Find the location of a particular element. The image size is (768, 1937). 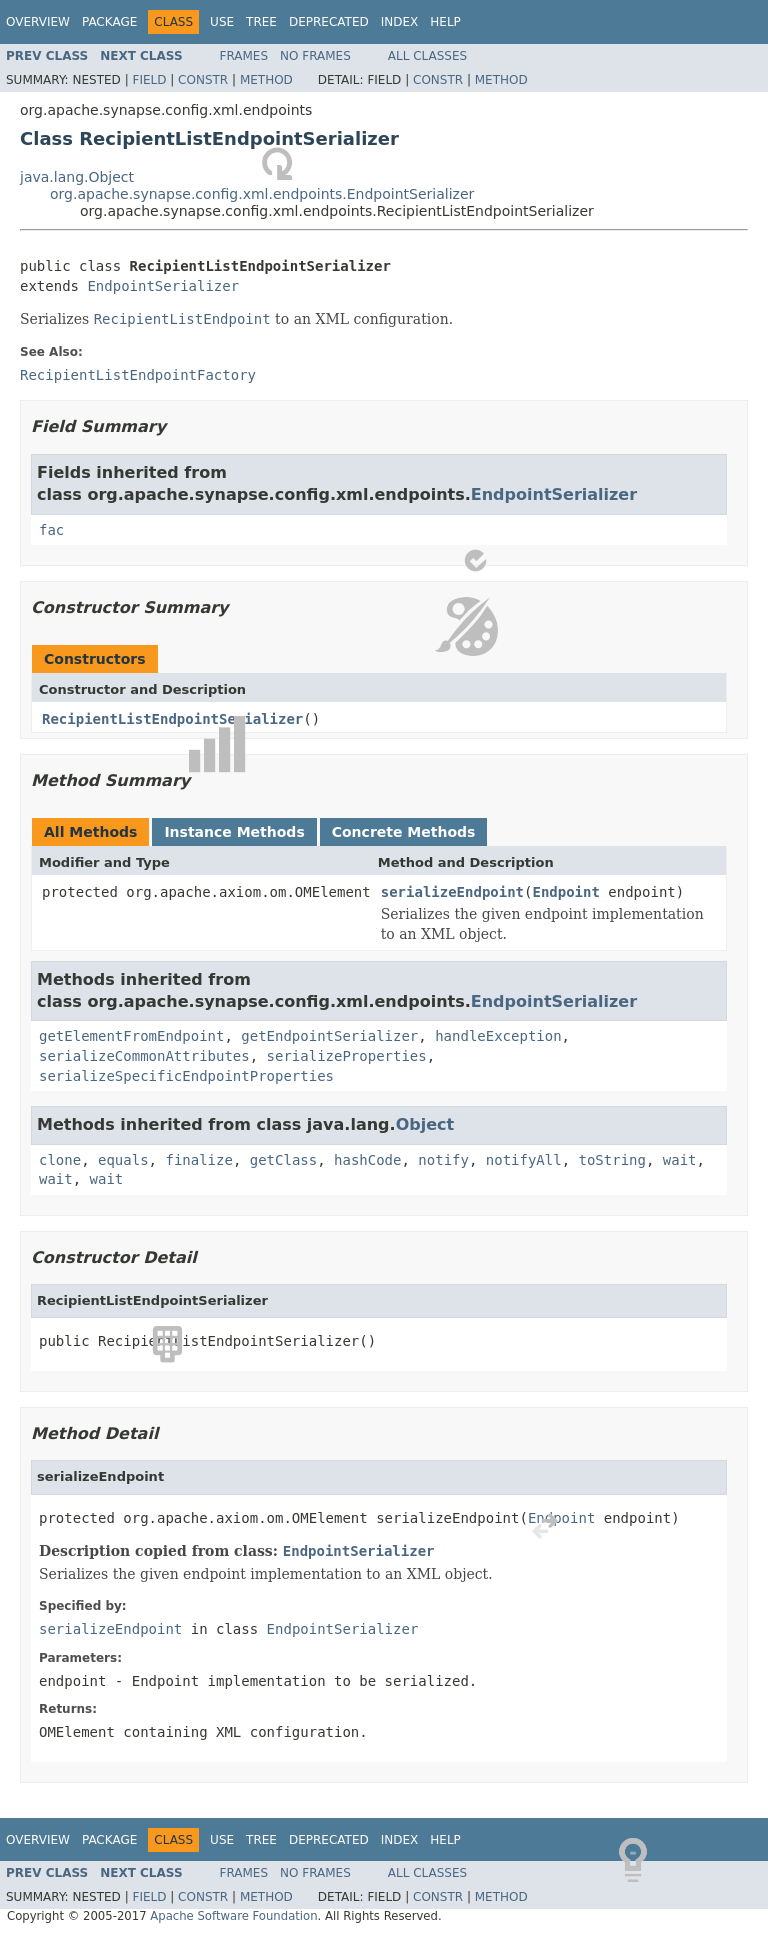

indicates a default or selected item is located at coordinates (475, 560).